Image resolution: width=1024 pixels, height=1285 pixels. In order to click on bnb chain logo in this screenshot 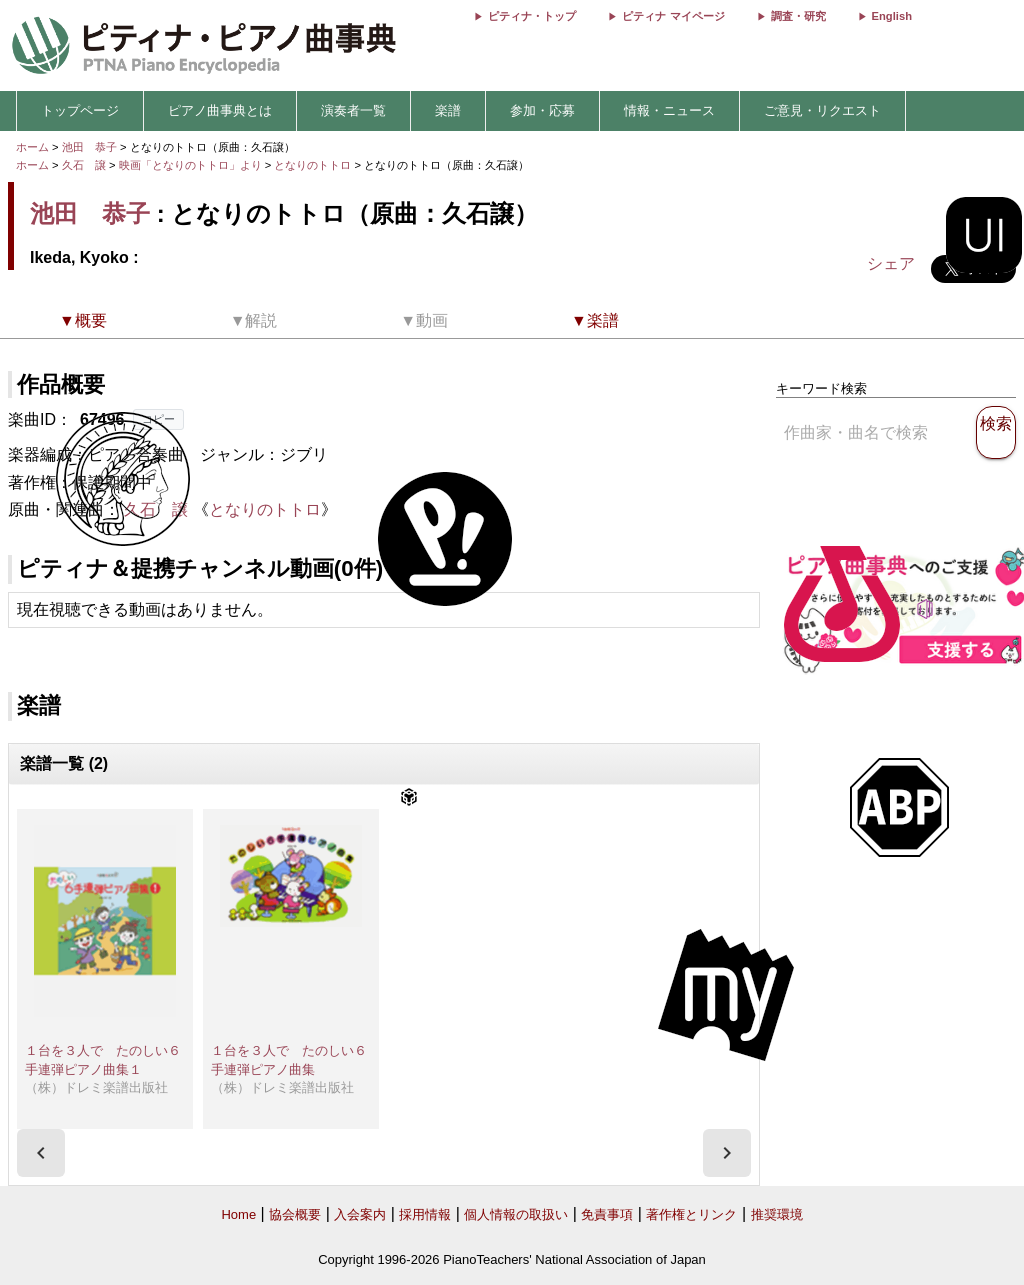, I will do `click(409, 797)`.